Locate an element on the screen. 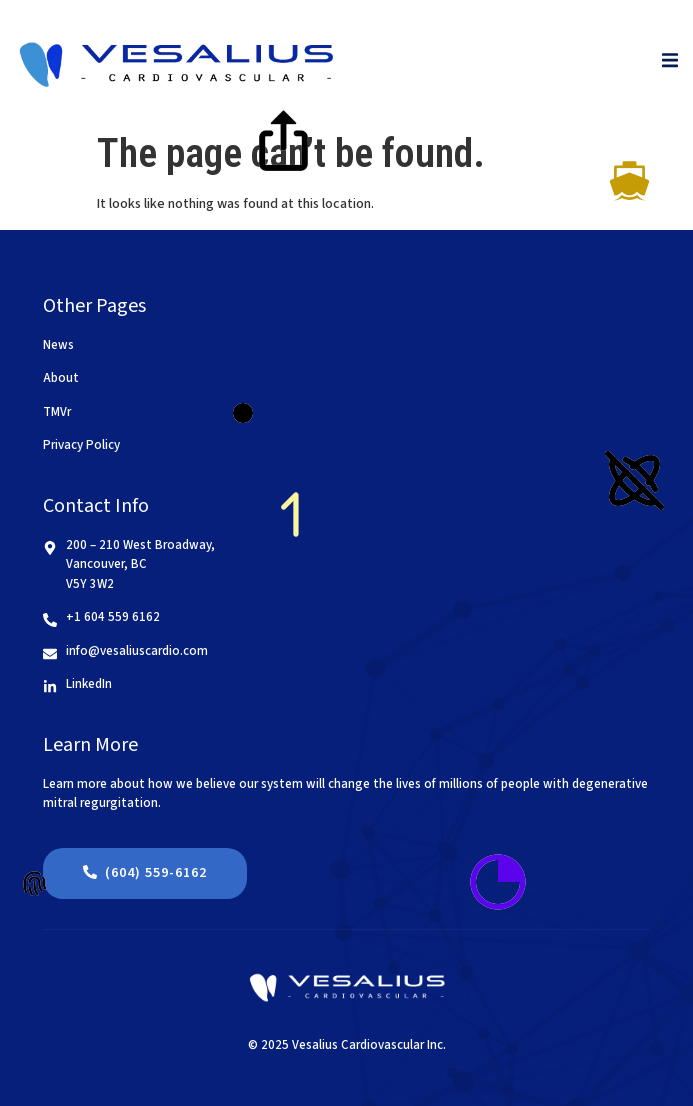  indicates 100% completion is located at coordinates (243, 413).